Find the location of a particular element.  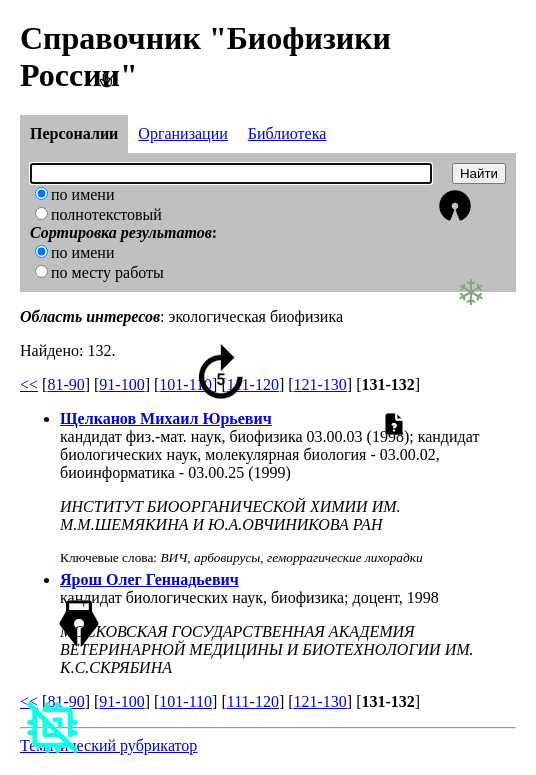

indicates open source software or project is located at coordinates (455, 206).